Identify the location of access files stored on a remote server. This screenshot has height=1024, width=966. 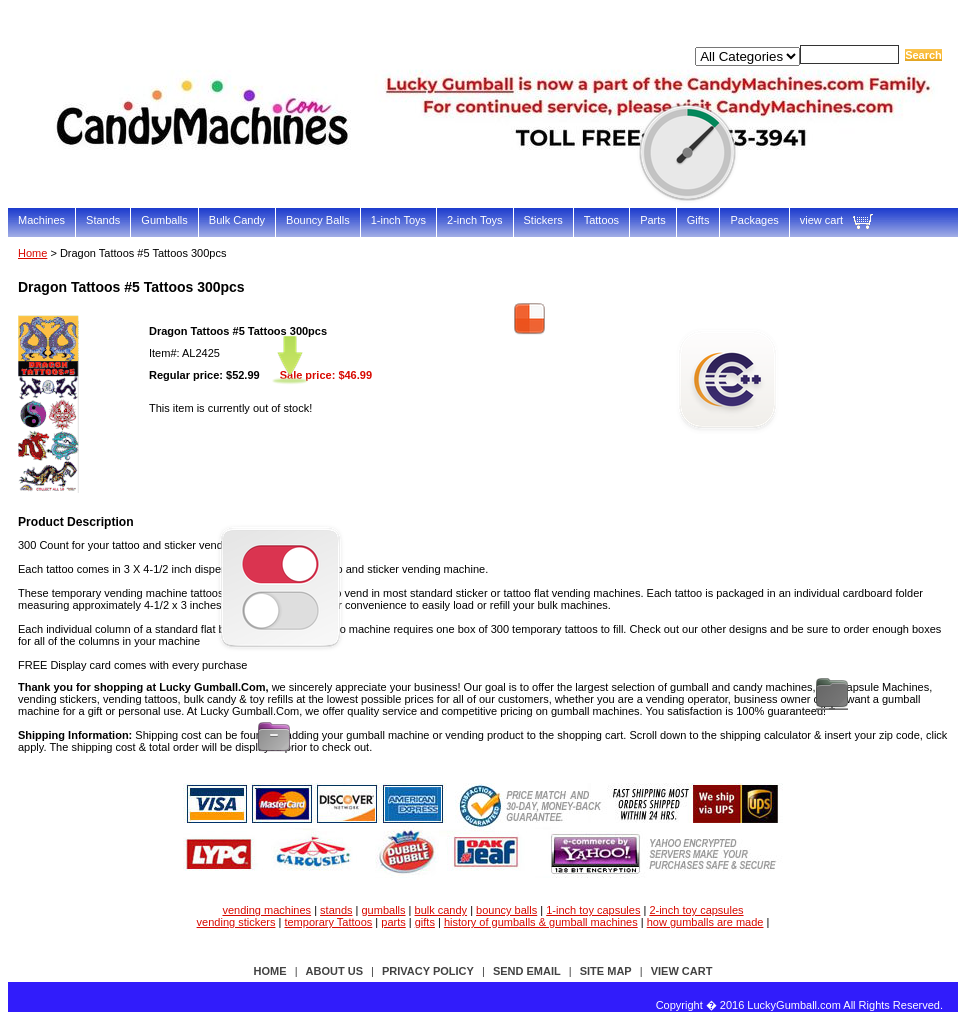
(832, 694).